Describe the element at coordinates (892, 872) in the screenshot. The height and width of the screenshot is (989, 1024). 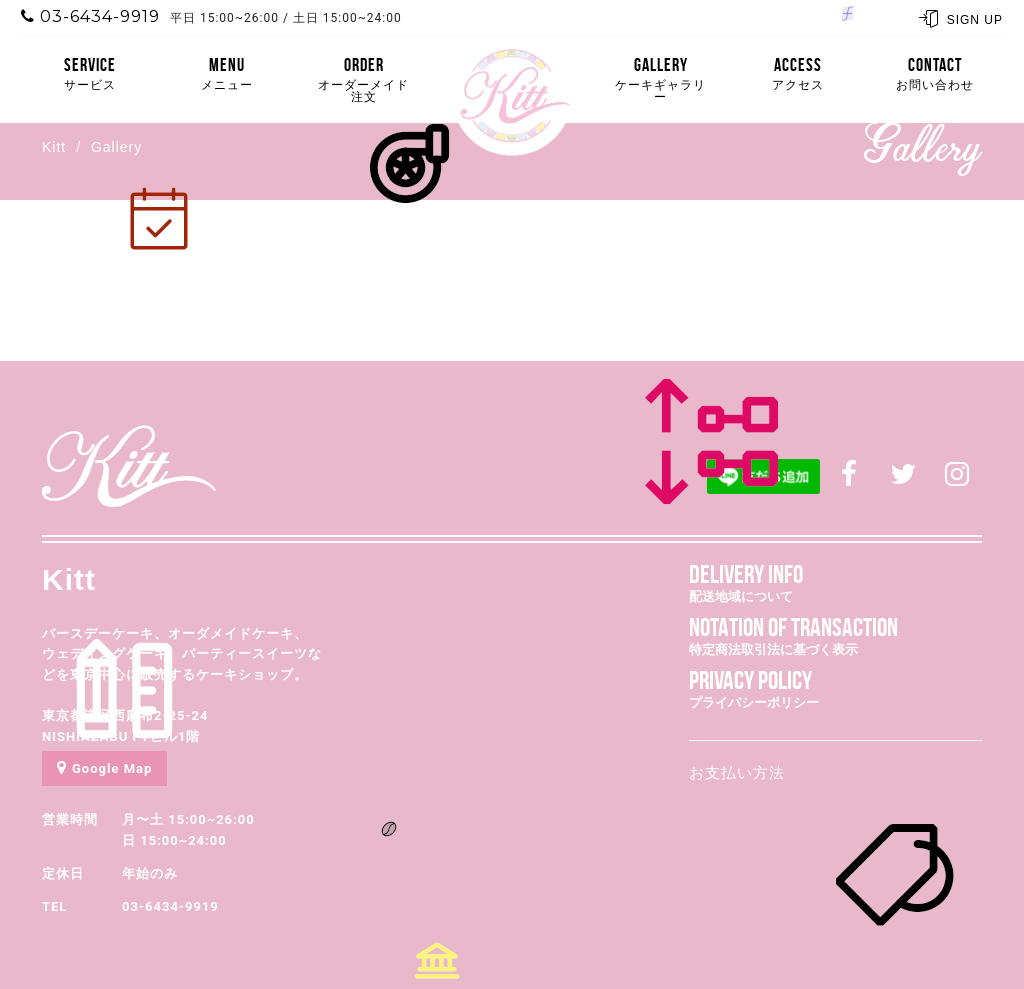
I see `add or manage tags for a file` at that location.